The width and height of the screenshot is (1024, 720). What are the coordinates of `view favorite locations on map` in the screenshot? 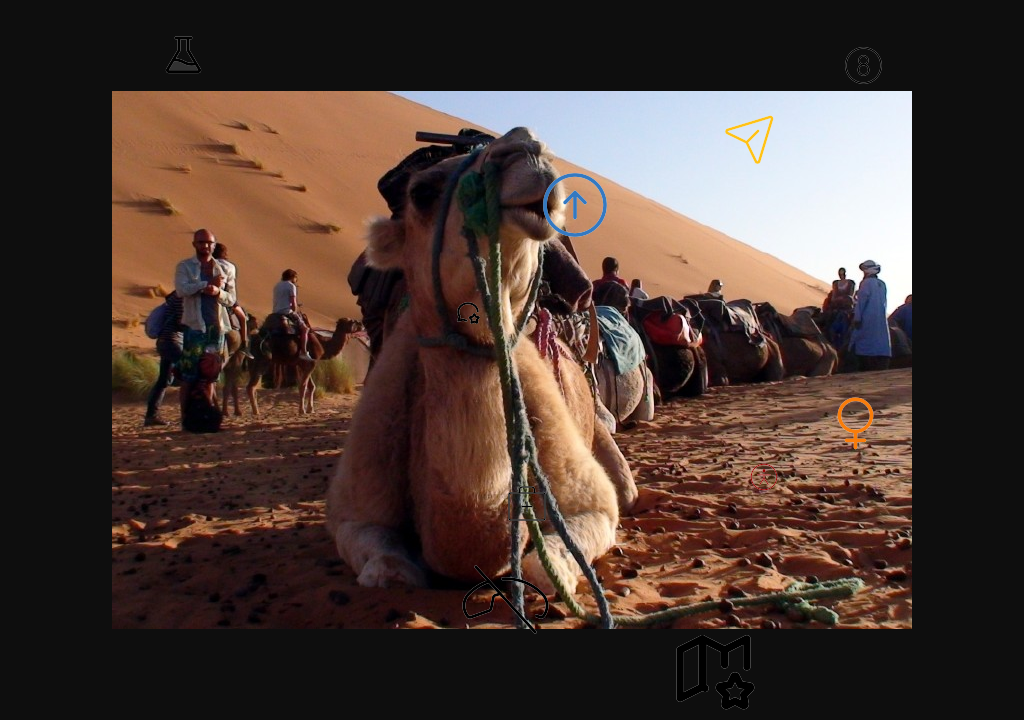 It's located at (713, 668).